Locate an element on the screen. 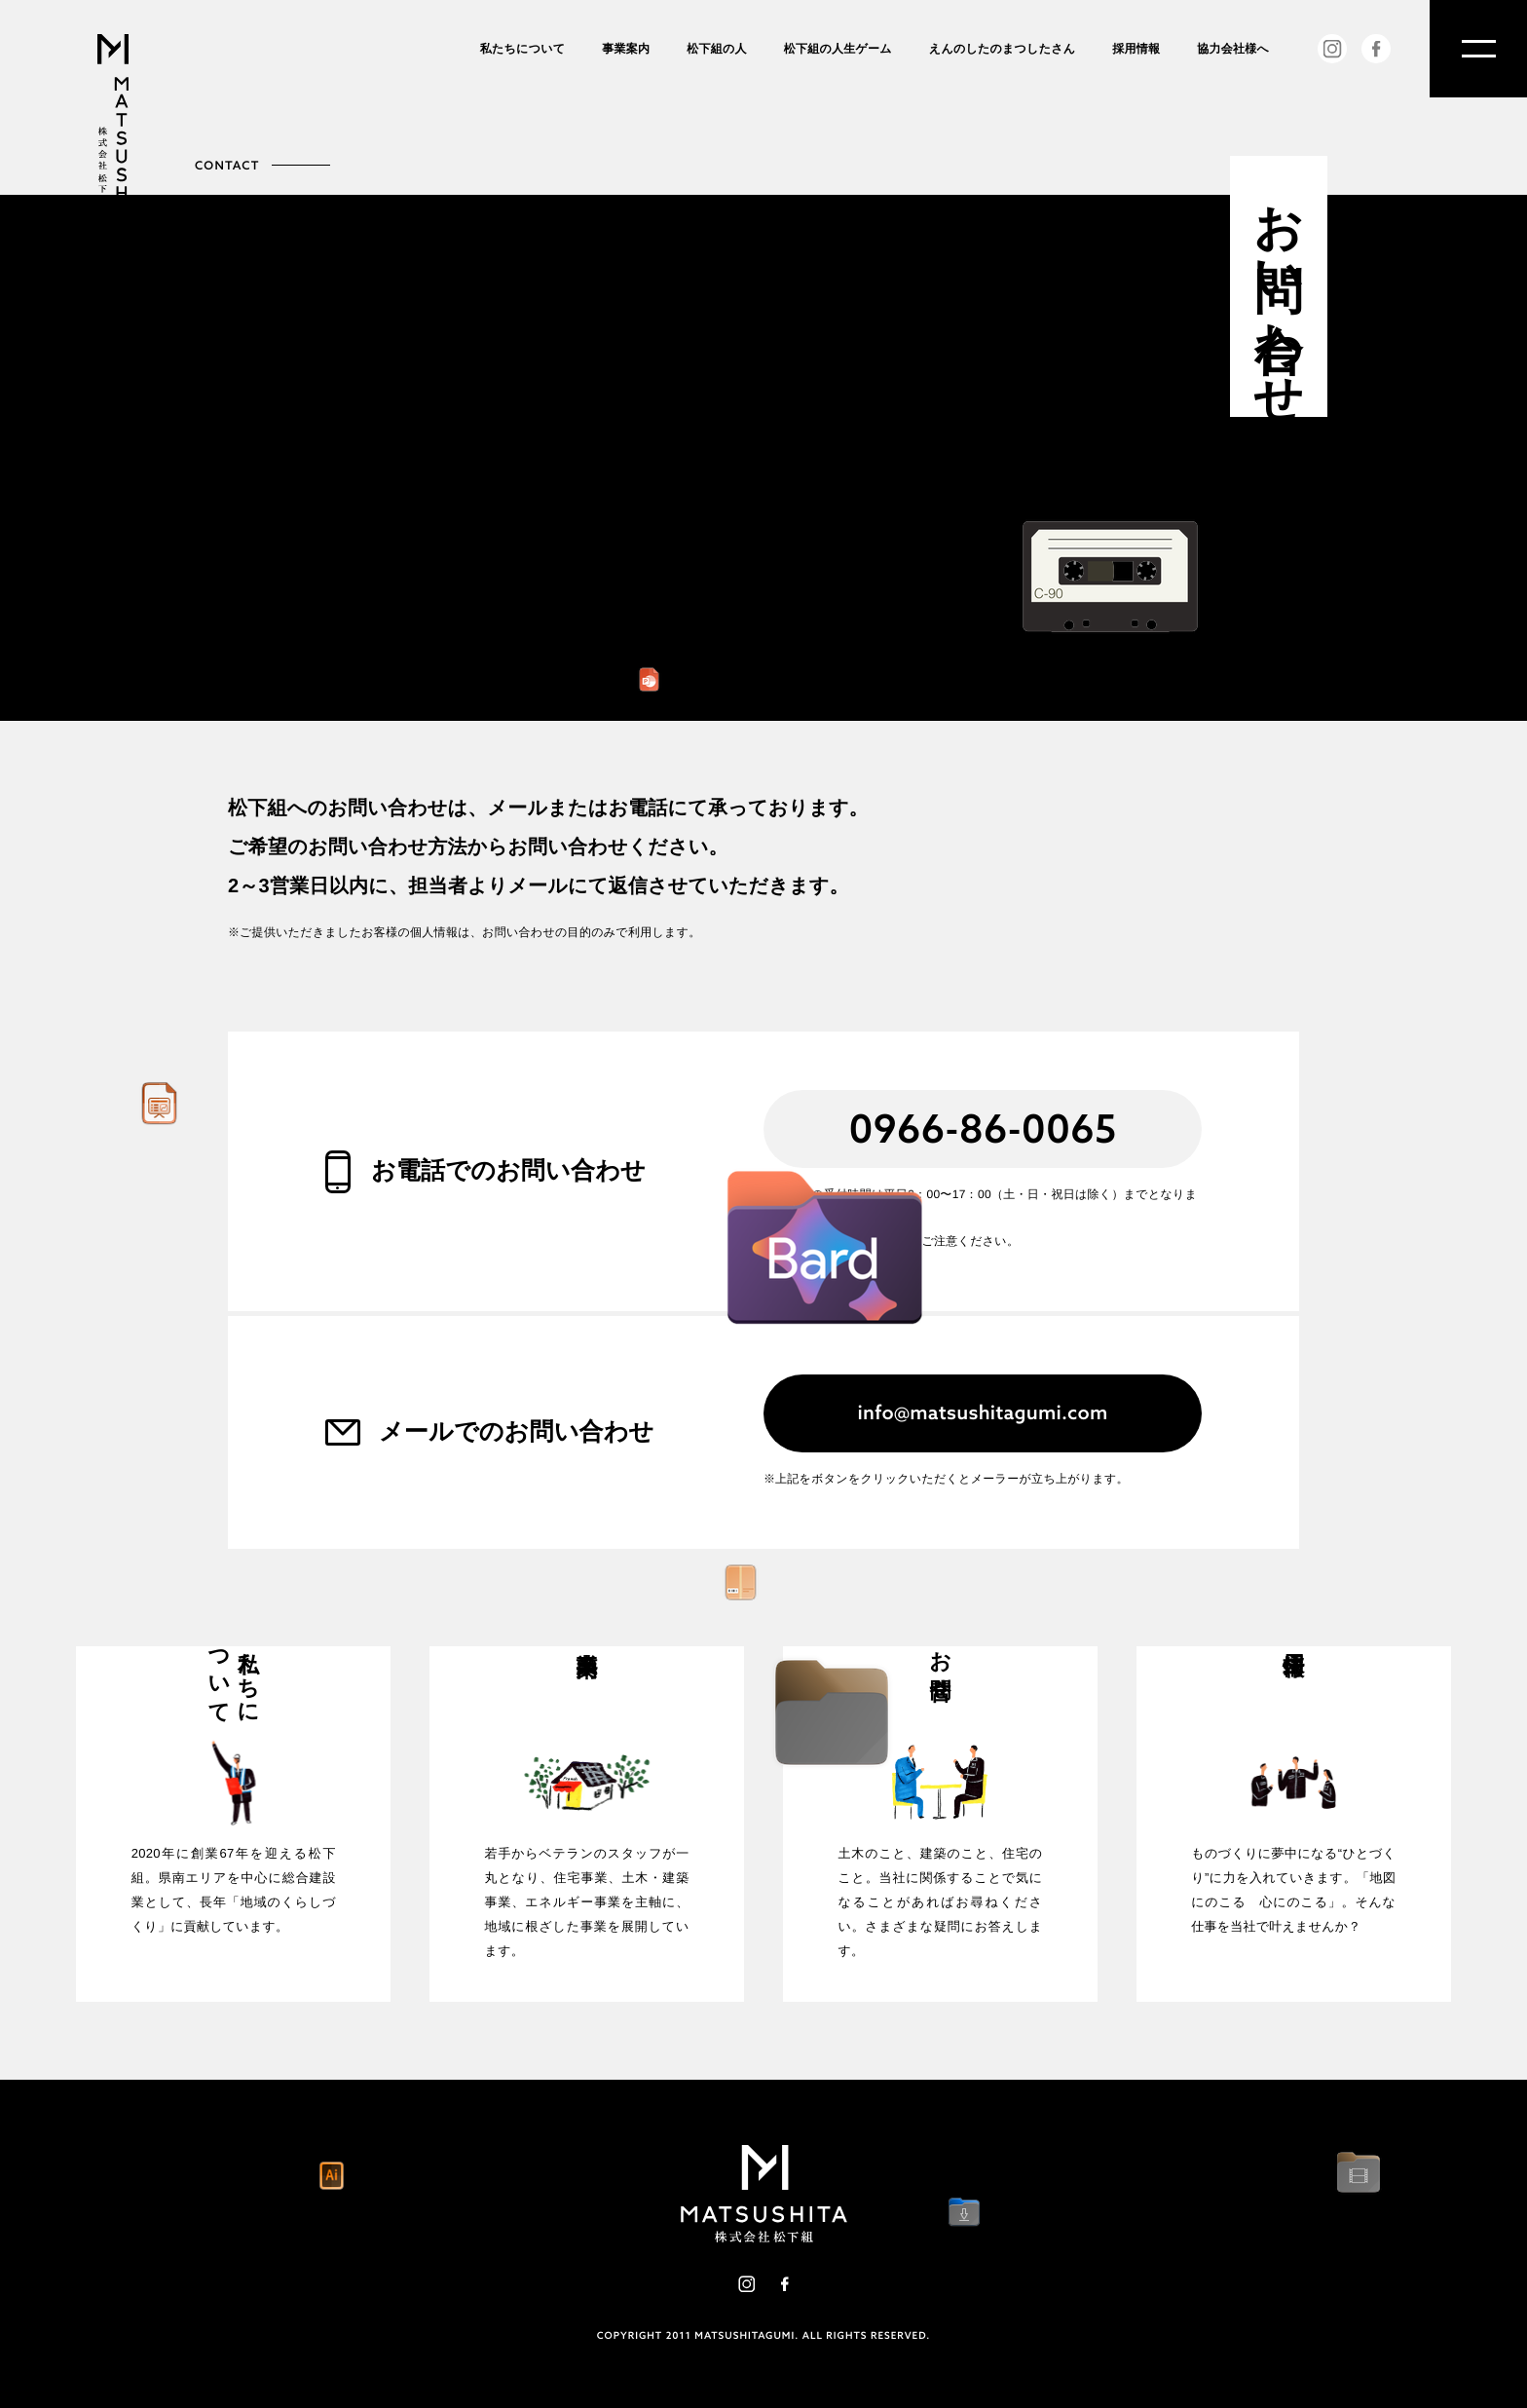 Image resolution: width=1527 pixels, height=2408 pixels. open your downloads folder is located at coordinates (964, 2211).